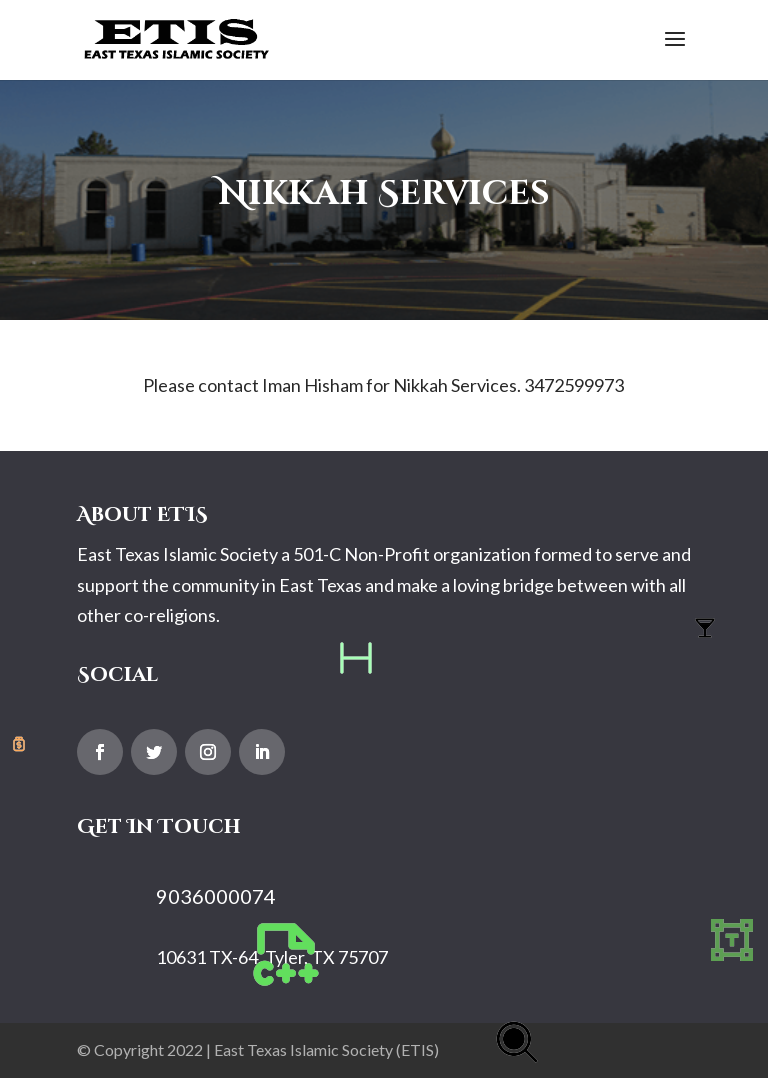 The width and height of the screenshot is (768, 1078). Describe the element at coordinates (19, 744) in the screenshot. I see `send a tip or donation` at that location.